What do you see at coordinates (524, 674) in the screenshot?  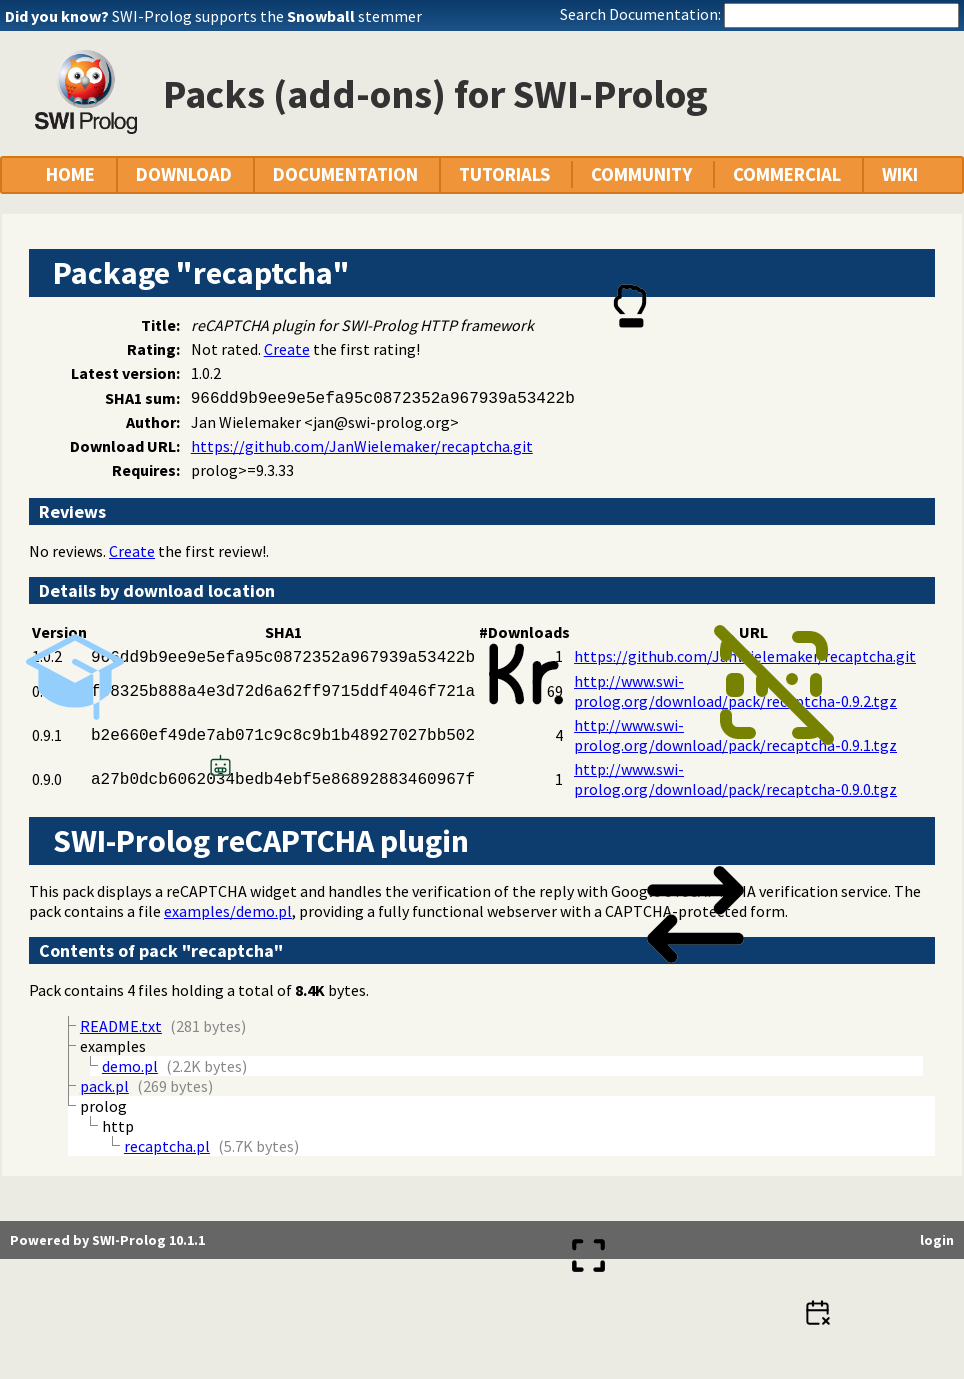 I see `indicates danish krone currency` at bounding box center [524, 674].